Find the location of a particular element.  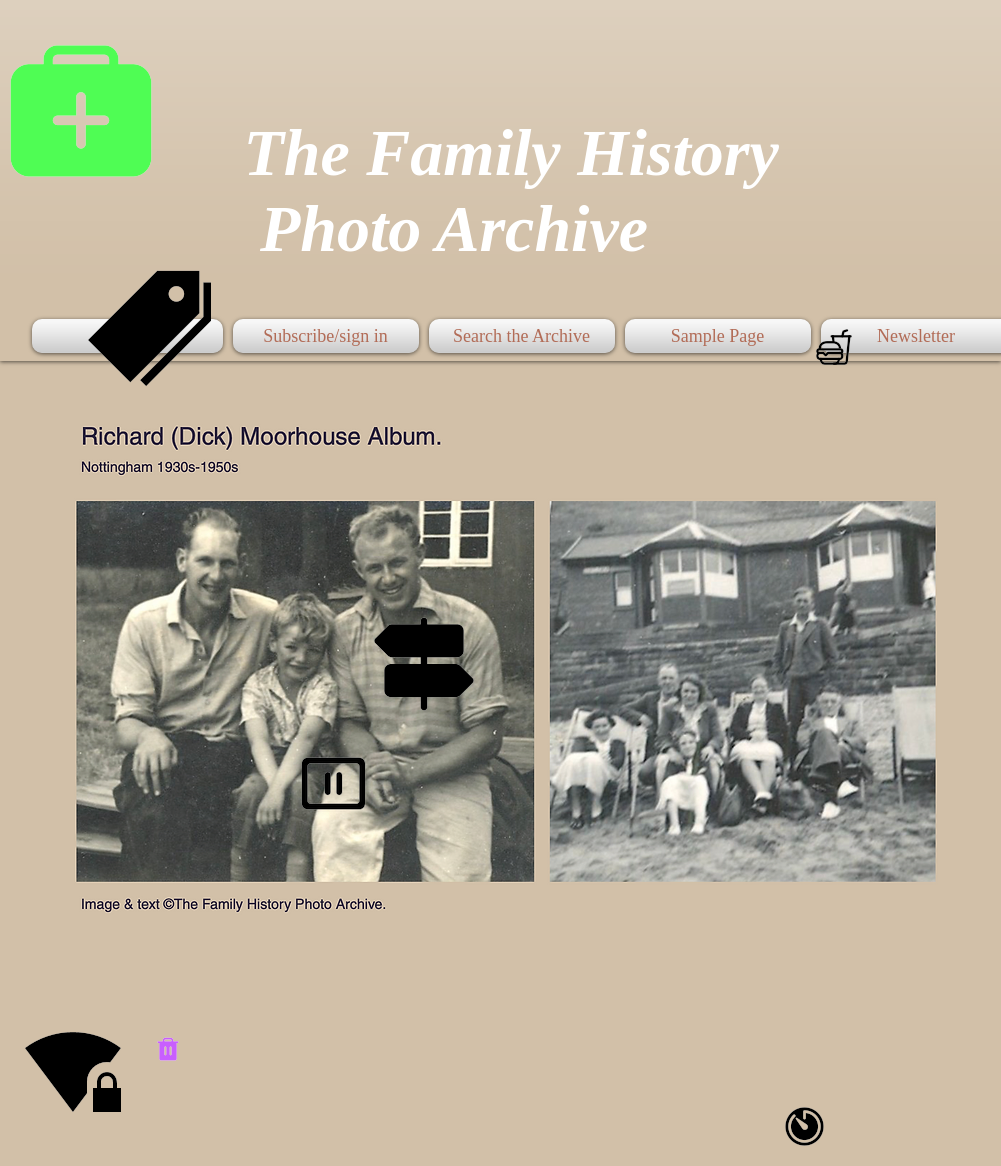

view or manage tags is located at coordinates (149, 328).